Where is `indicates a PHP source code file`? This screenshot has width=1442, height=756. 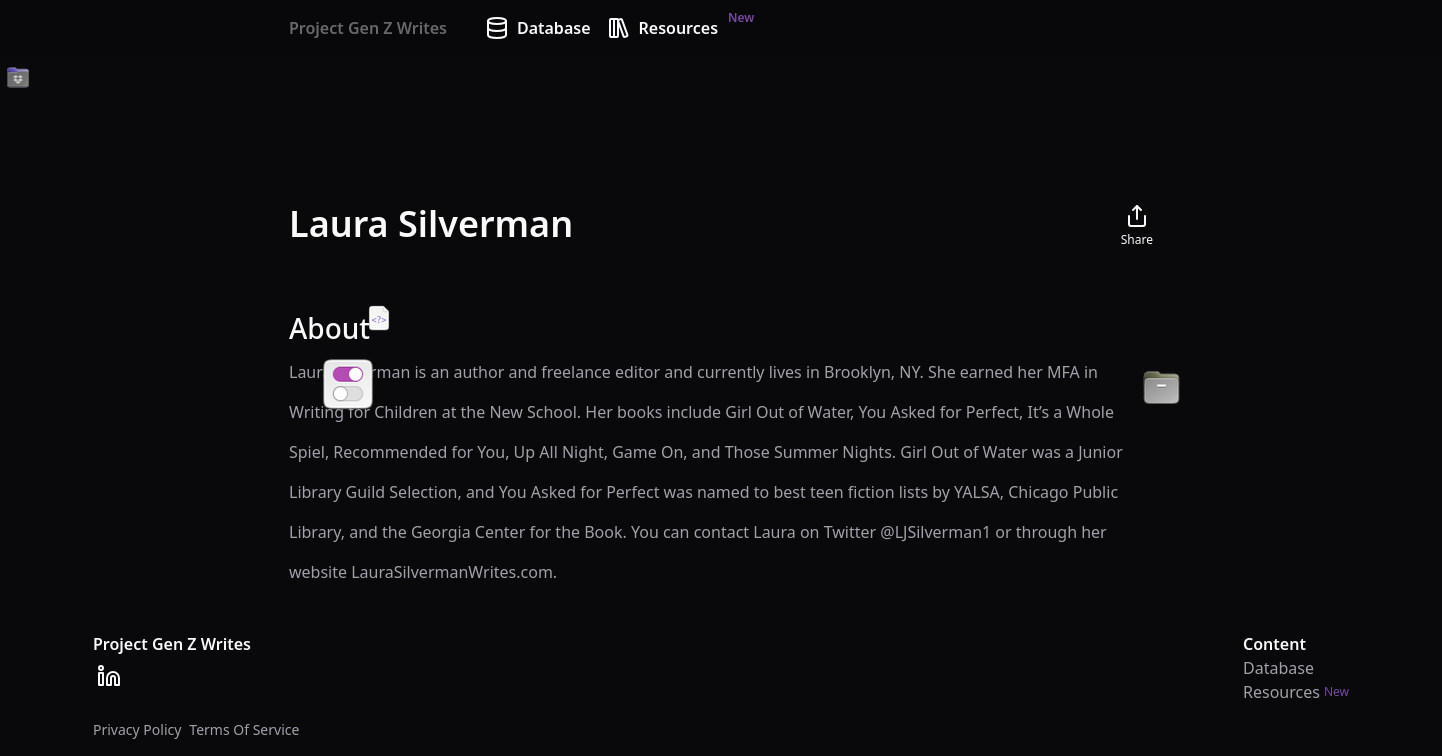
indicates a PHP source code file is located at coordinates (379, 318).